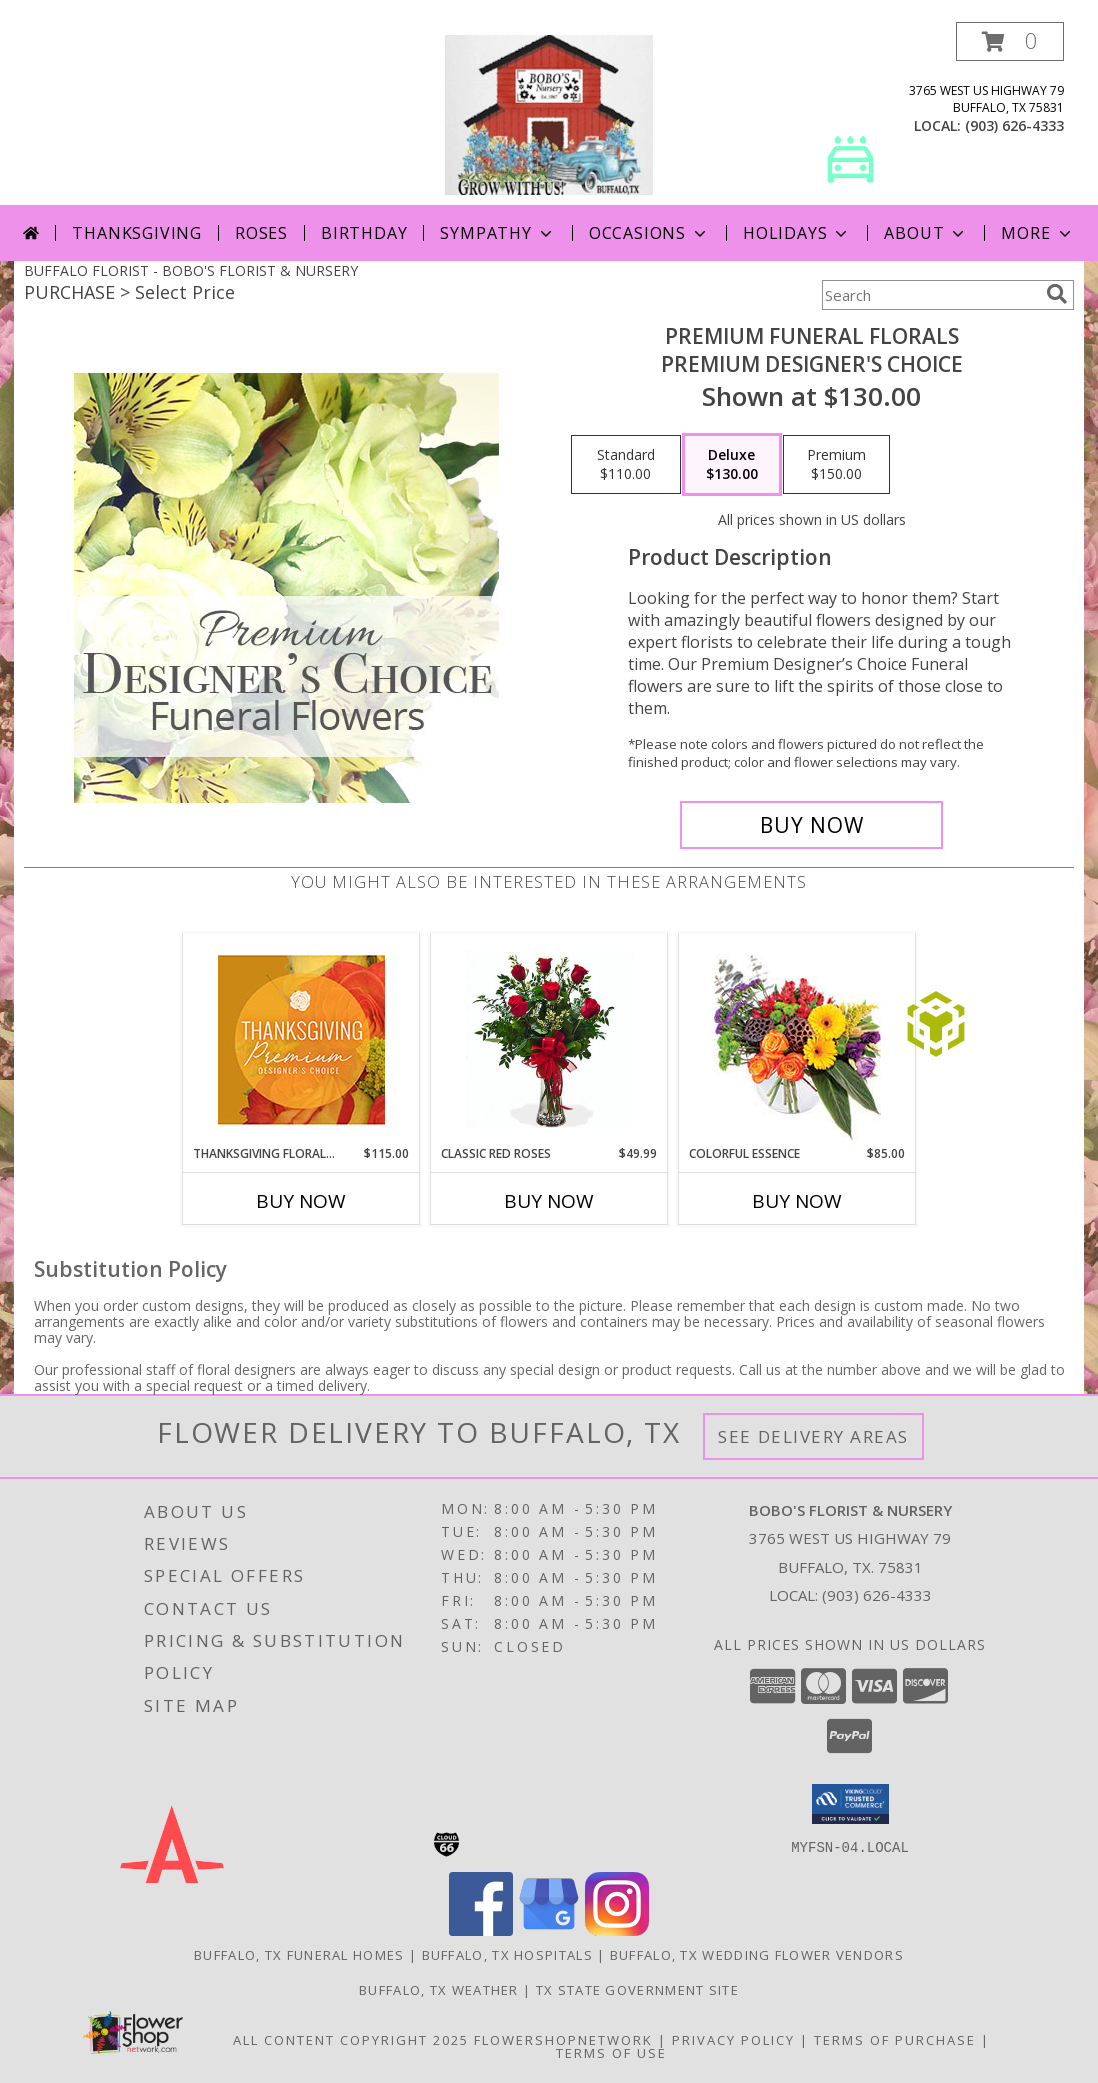 This screenshot has height=2083, width=1098. Describe the element at coordinates (446, 1844) in the screenshot. I see `cloud66 company logo` at that location.